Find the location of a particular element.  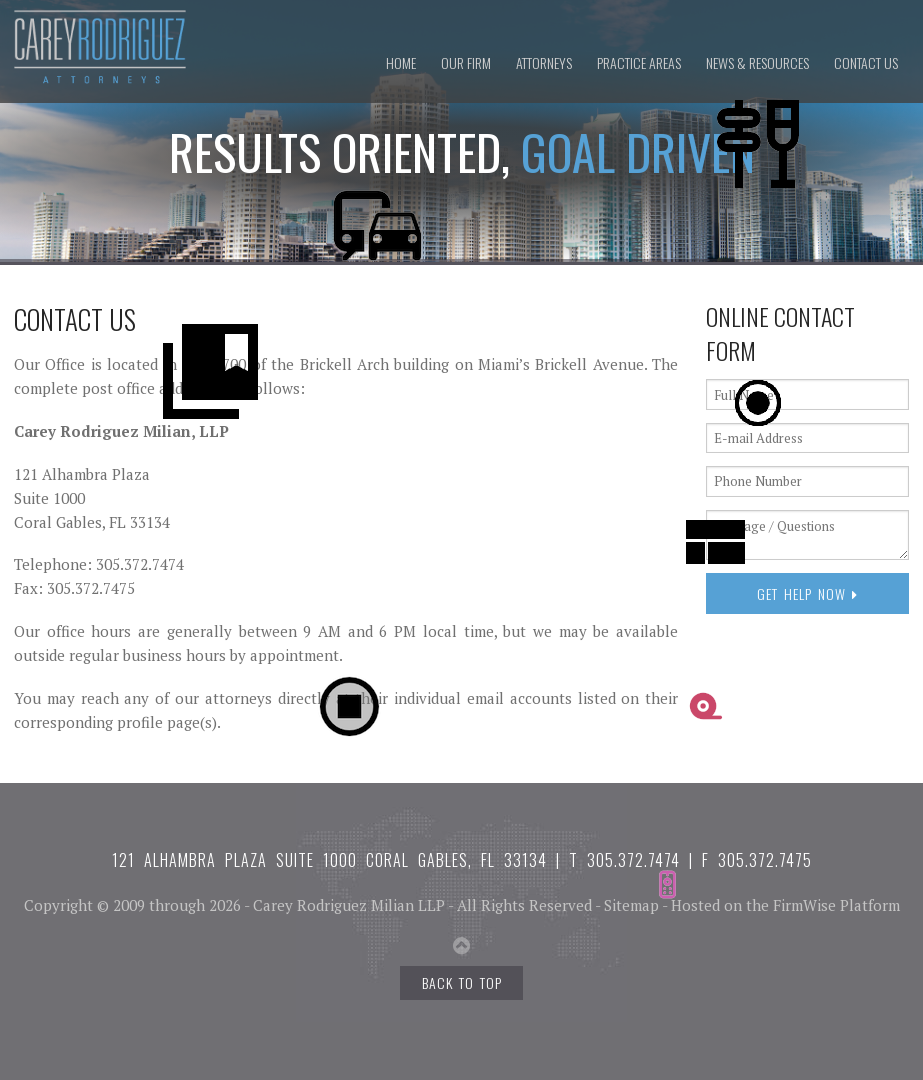

access tape or recording tools is located at coordinates (705, 706).